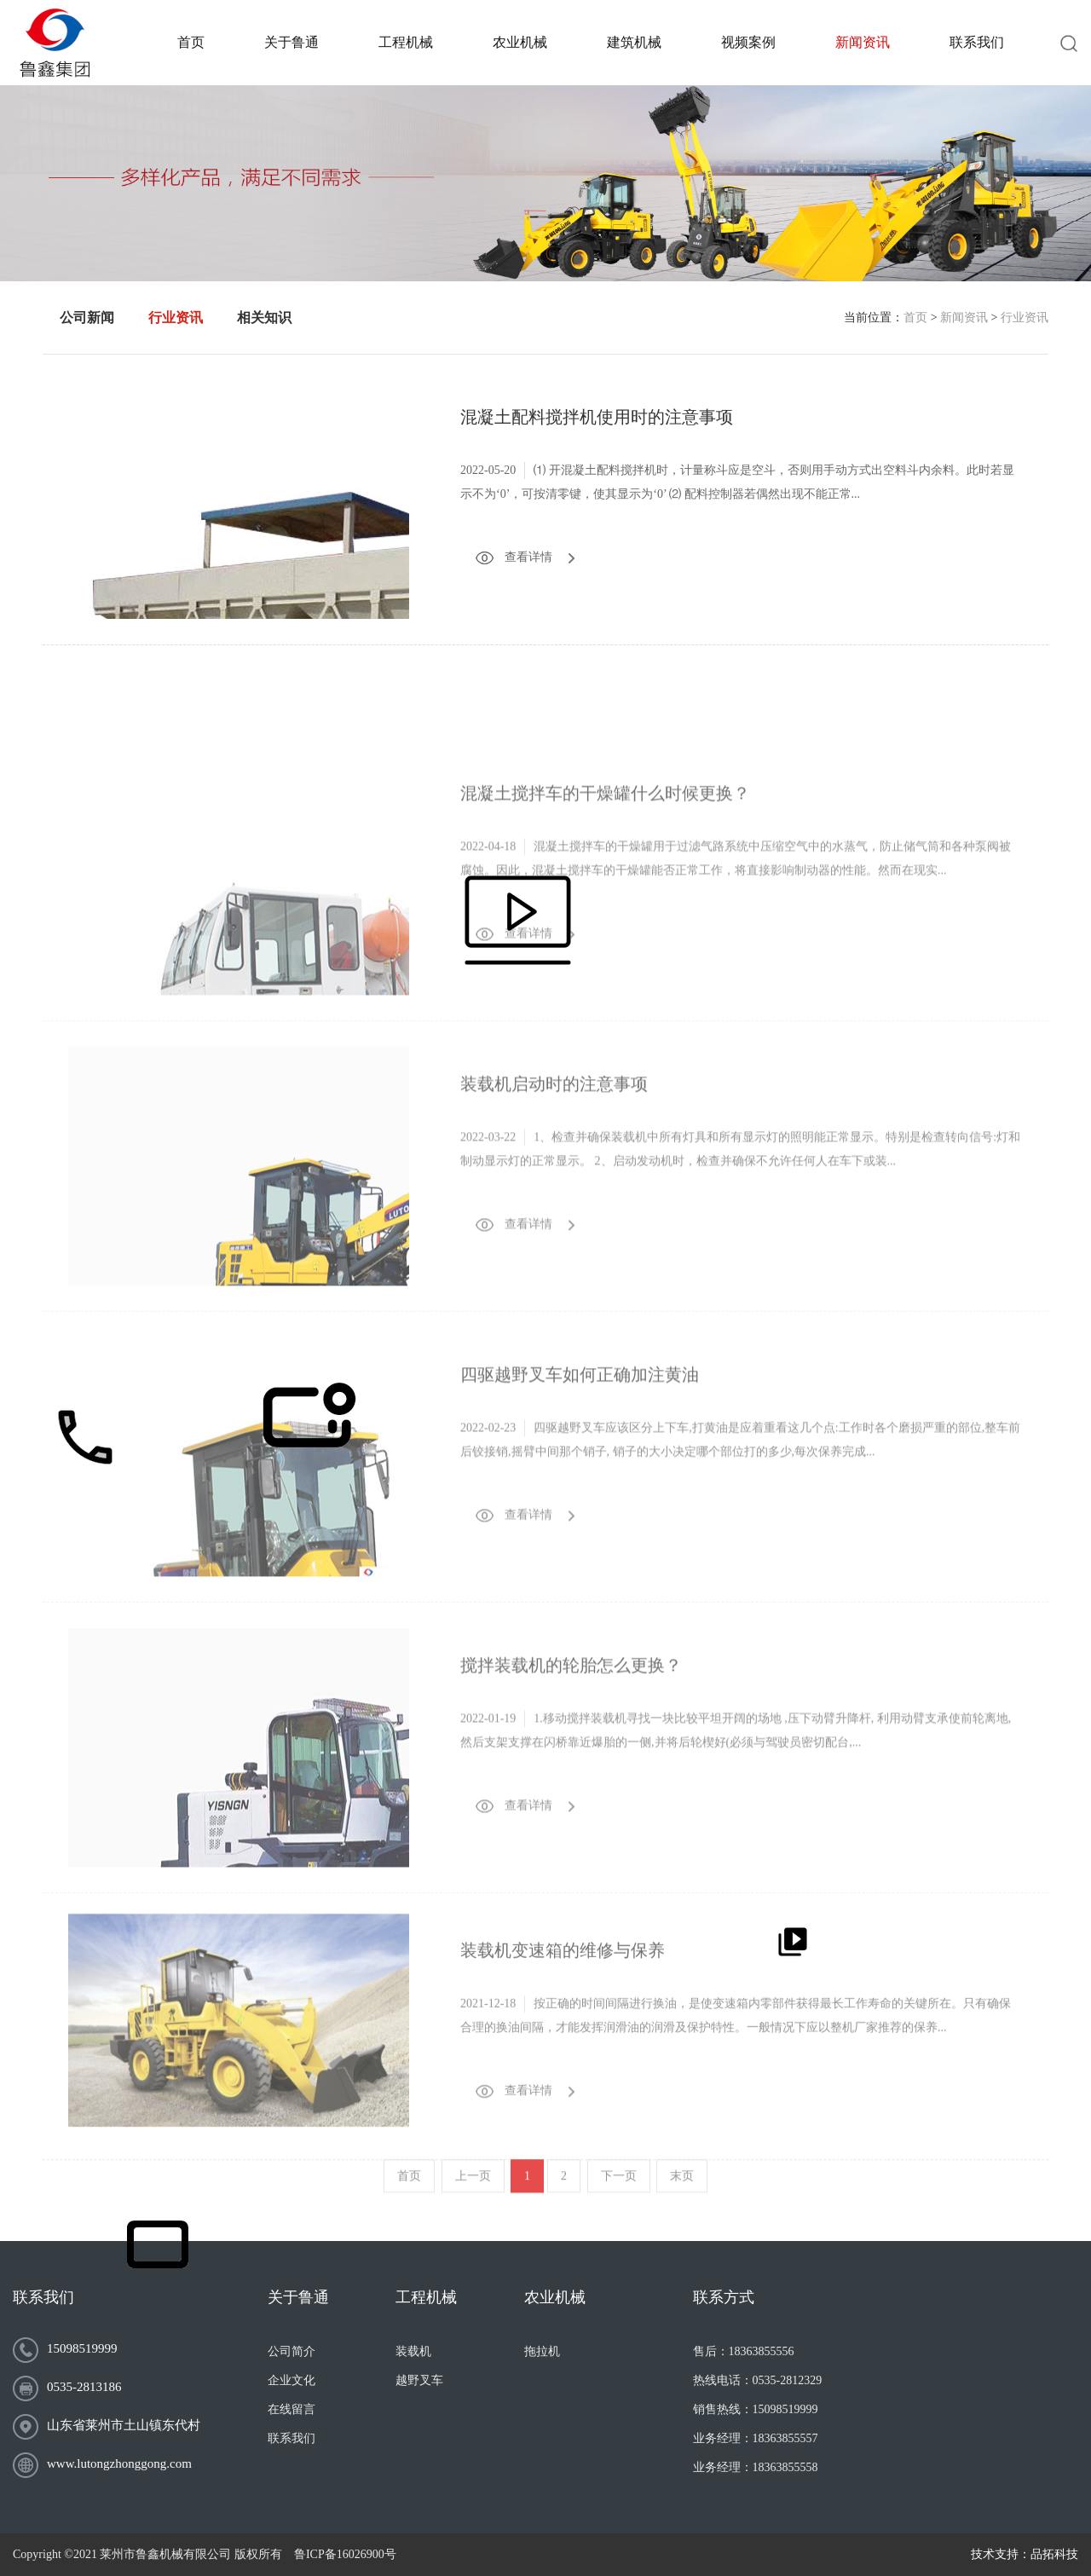 This screenshot has width=1091, height=2576. Describe the element at coordinates (85, 1437) in the screenshot. I see `make a phone call` at that location.